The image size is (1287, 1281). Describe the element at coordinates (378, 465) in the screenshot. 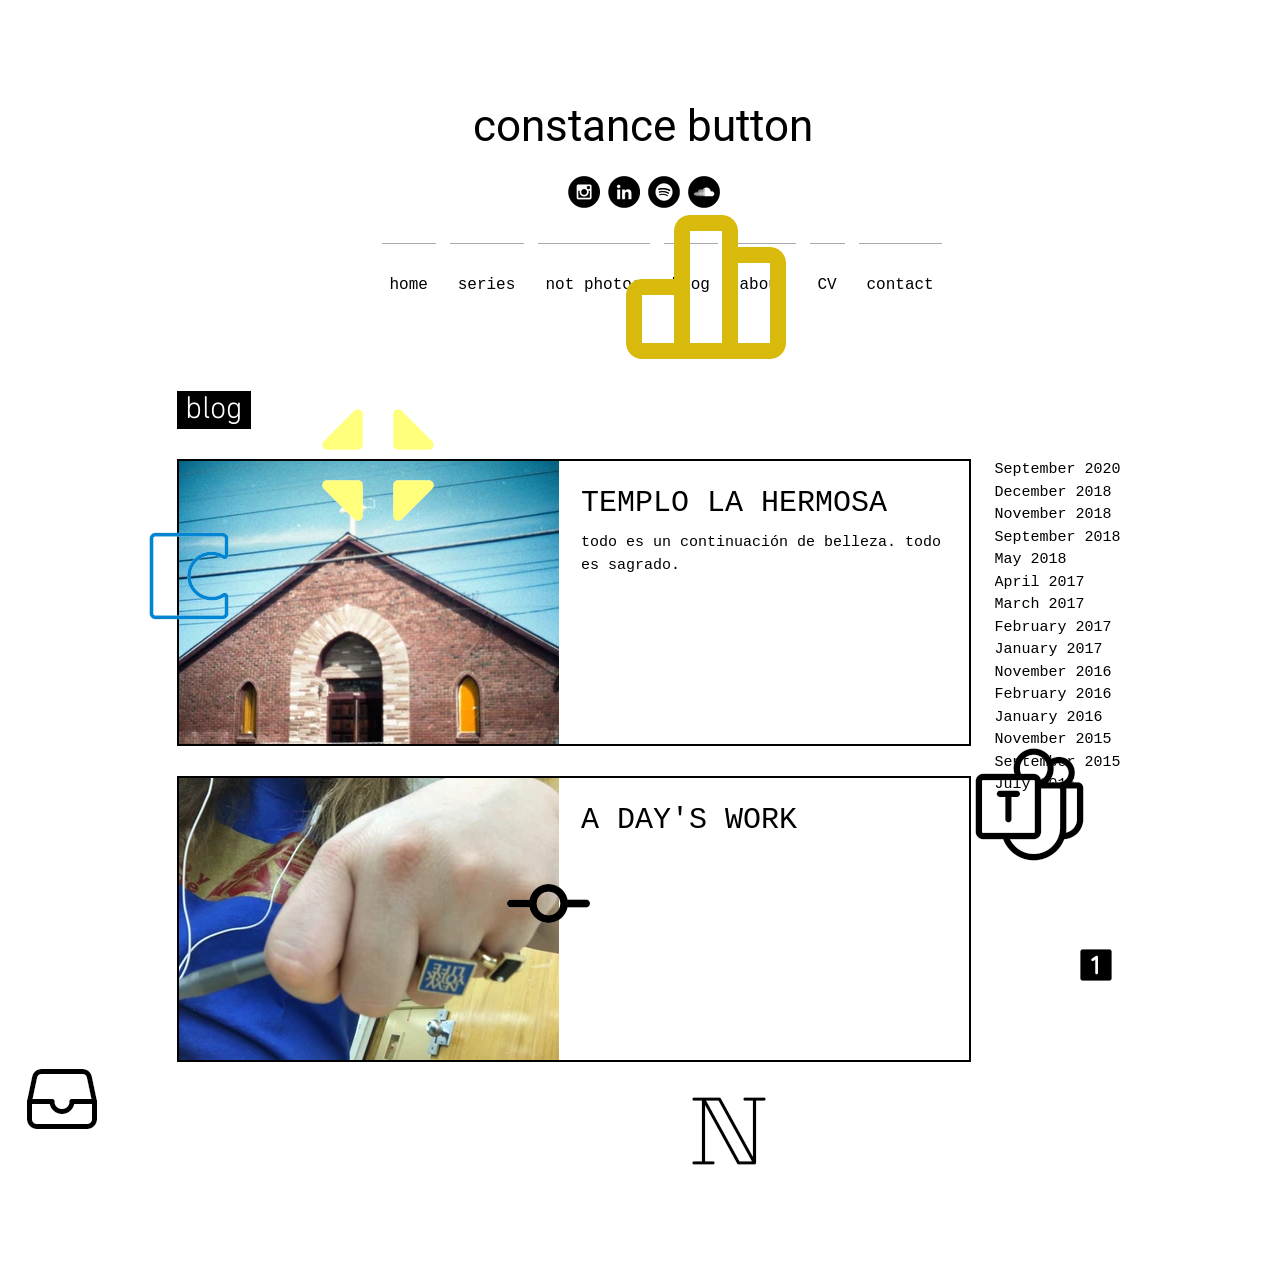

I see `exit fullscreen mode` at that location.